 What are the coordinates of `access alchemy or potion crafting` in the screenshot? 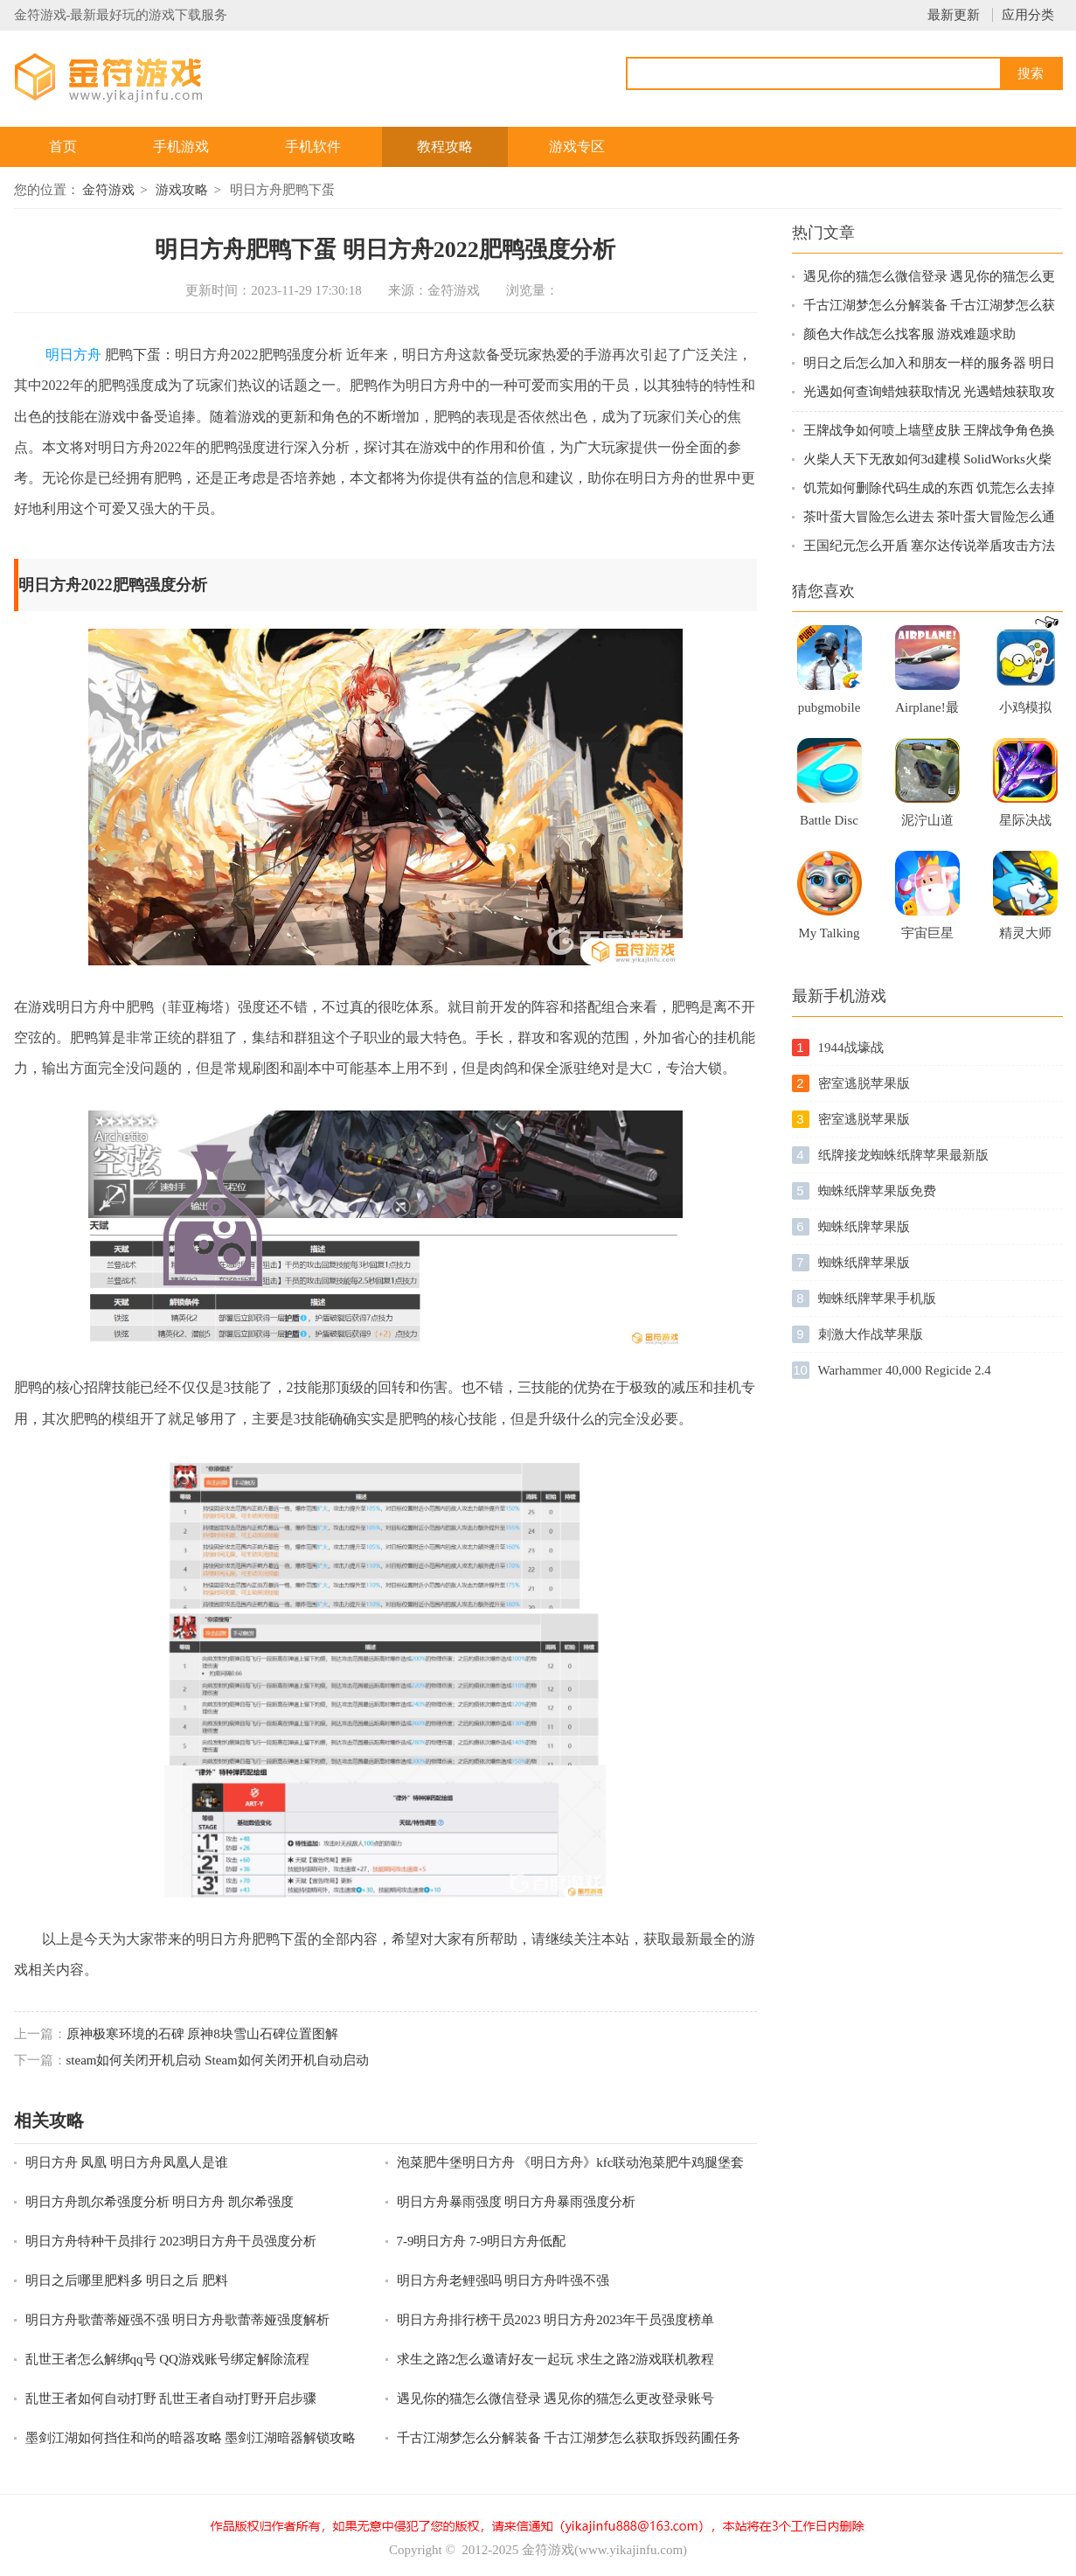 It's located at (217, 1215).